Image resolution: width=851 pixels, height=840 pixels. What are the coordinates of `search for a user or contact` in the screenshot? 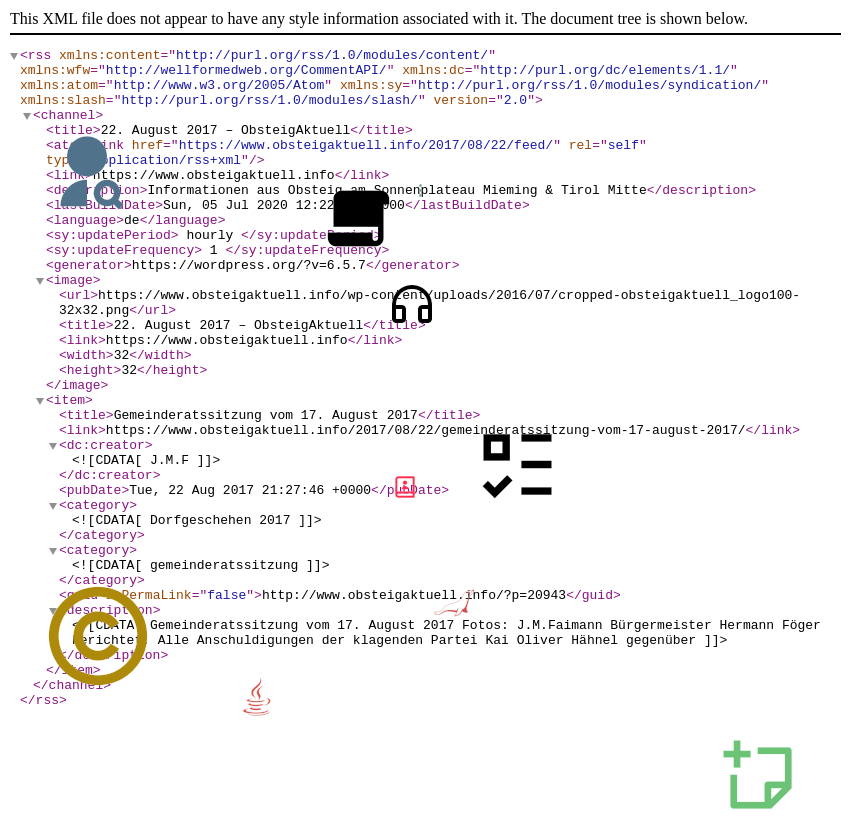 It's located at (87, 173).